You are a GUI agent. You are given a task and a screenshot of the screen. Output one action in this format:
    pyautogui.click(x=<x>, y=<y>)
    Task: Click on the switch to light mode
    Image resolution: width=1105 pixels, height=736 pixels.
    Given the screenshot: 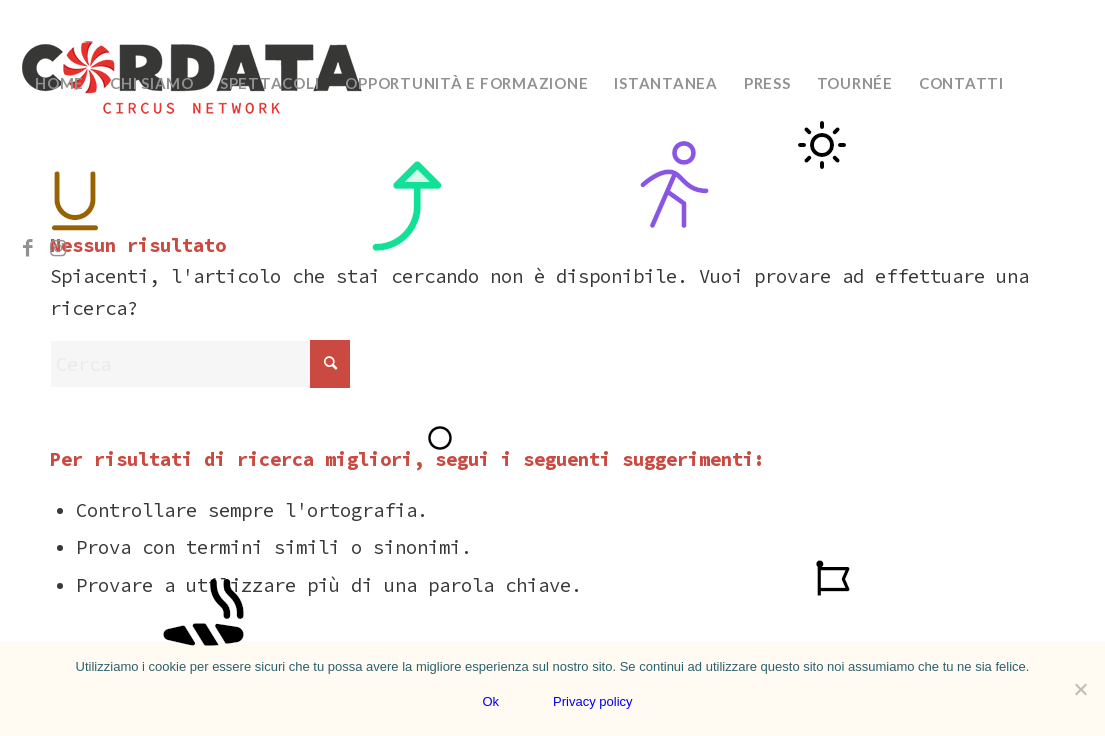 What is the action you would take?
    pyautogui.click(x=822, y=145)
    